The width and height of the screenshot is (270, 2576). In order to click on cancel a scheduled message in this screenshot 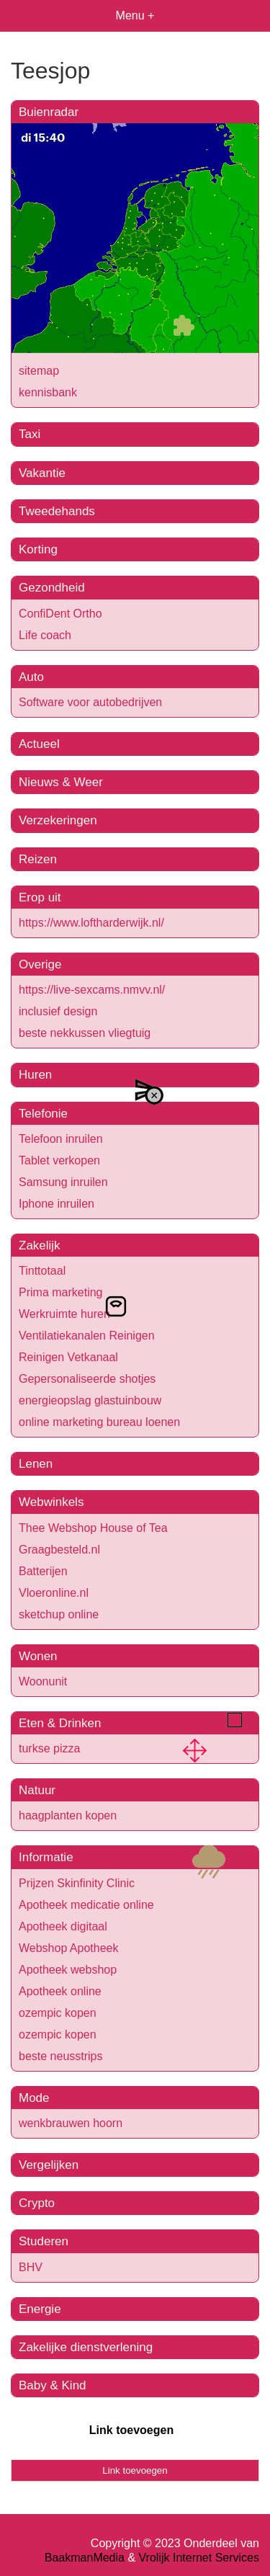, I will do `click(148, 1089)`.